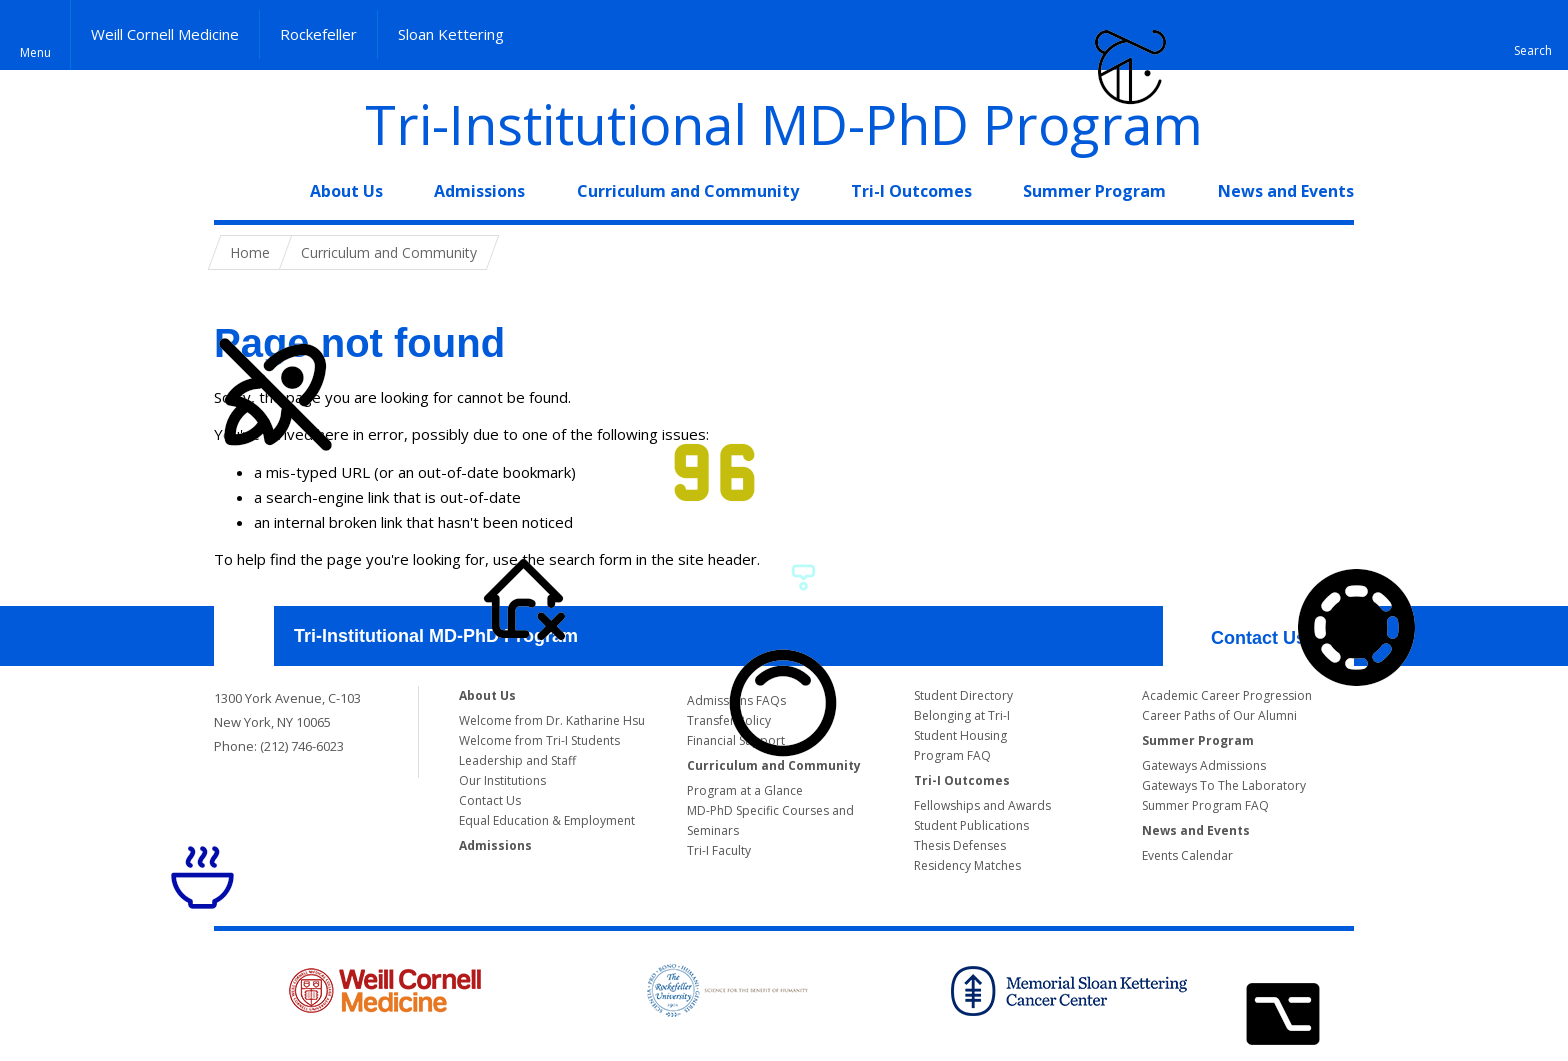 Image resolution: width=1568 pixels, height=1061 pixels. What do you see at coordinates (523, 598) in the screenshot?
I see `remove a saved home address` at bounding box center [523, 598].